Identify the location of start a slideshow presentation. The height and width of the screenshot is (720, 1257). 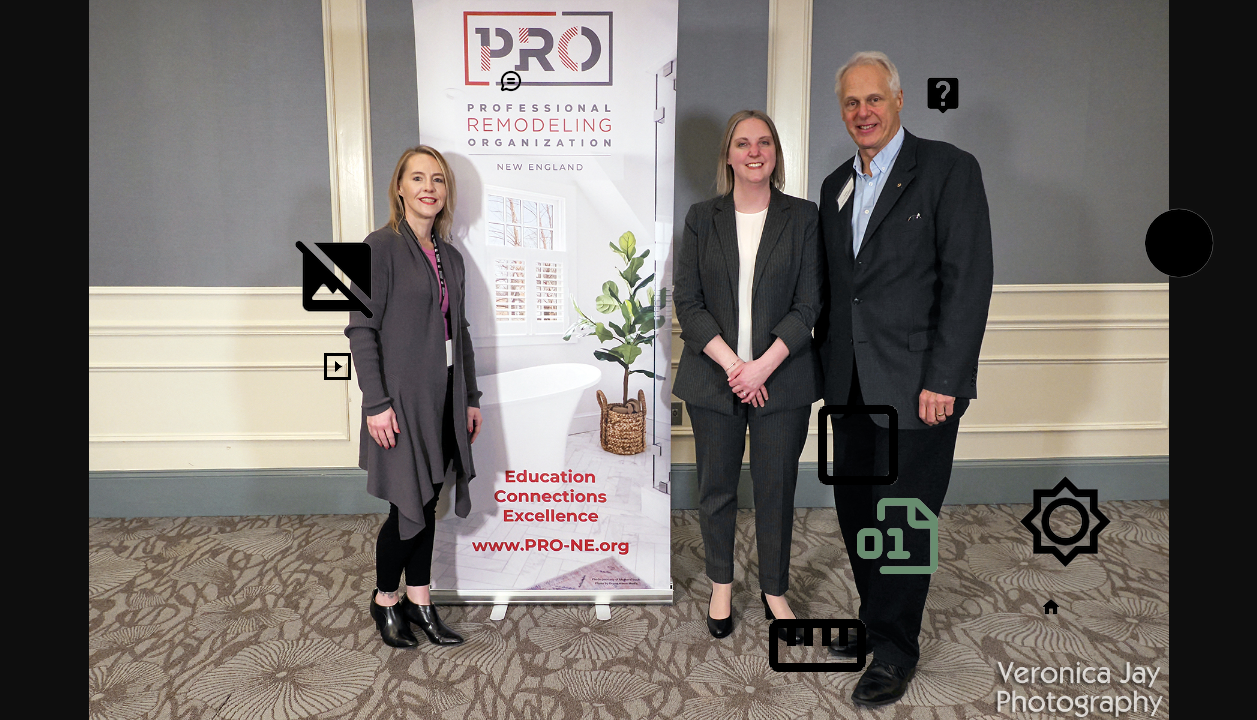
(337, 366).